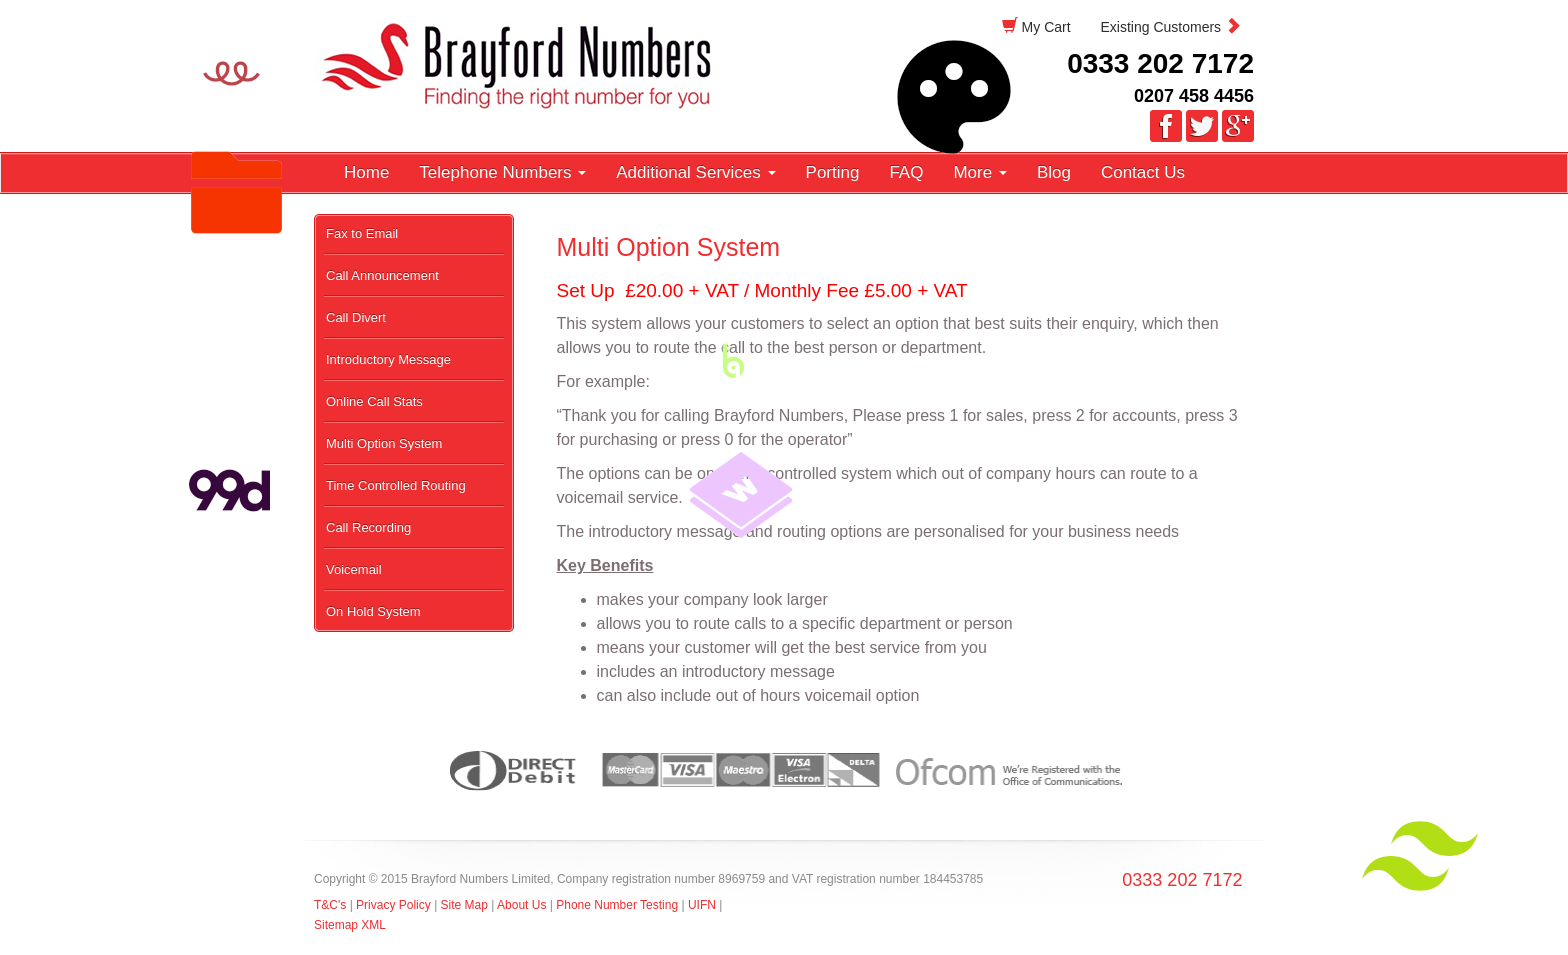 This screenshot has height=955, width=1568. What do you see at coordinates (236, 192) in the screenshot?
I see `open folder to view files` at bounding box center [236, 192].